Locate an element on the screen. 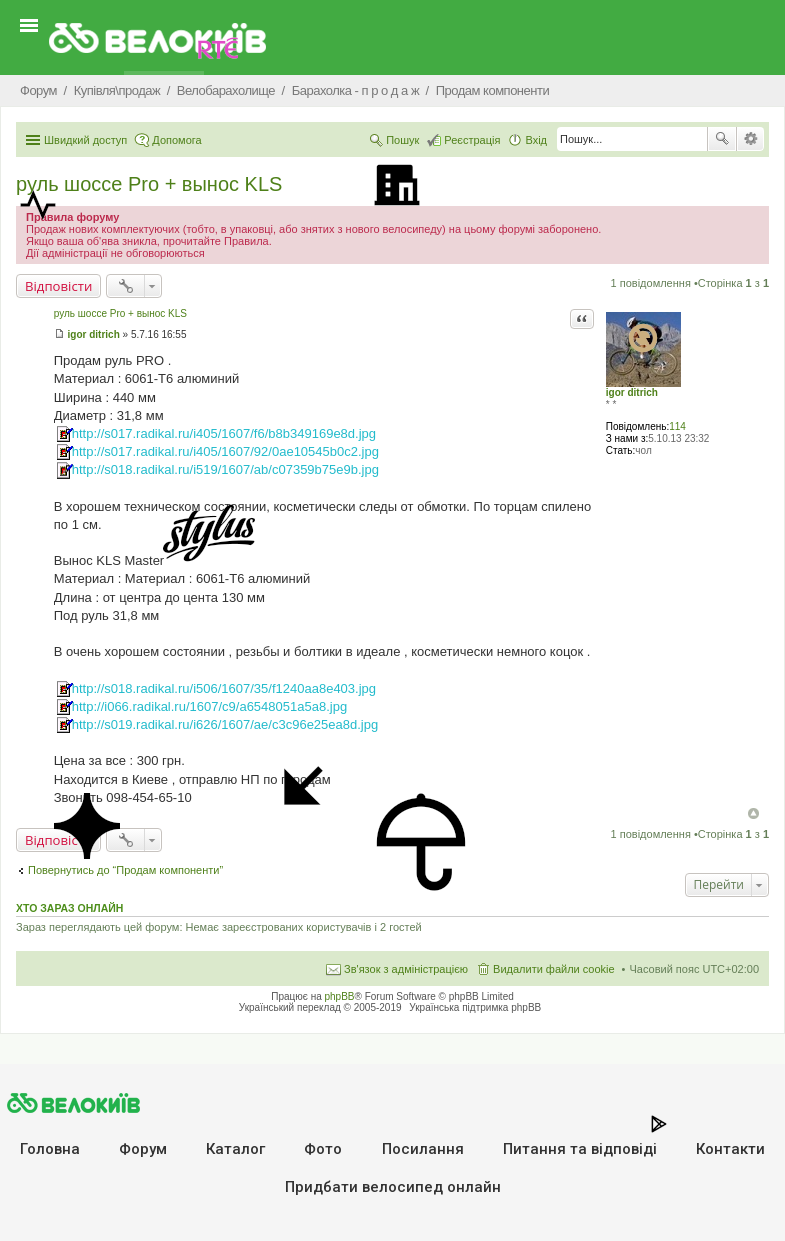 The height and width of the screenshot is (1241, 785). view weather forecast or rain conditions is located at coordinates (421, 842).